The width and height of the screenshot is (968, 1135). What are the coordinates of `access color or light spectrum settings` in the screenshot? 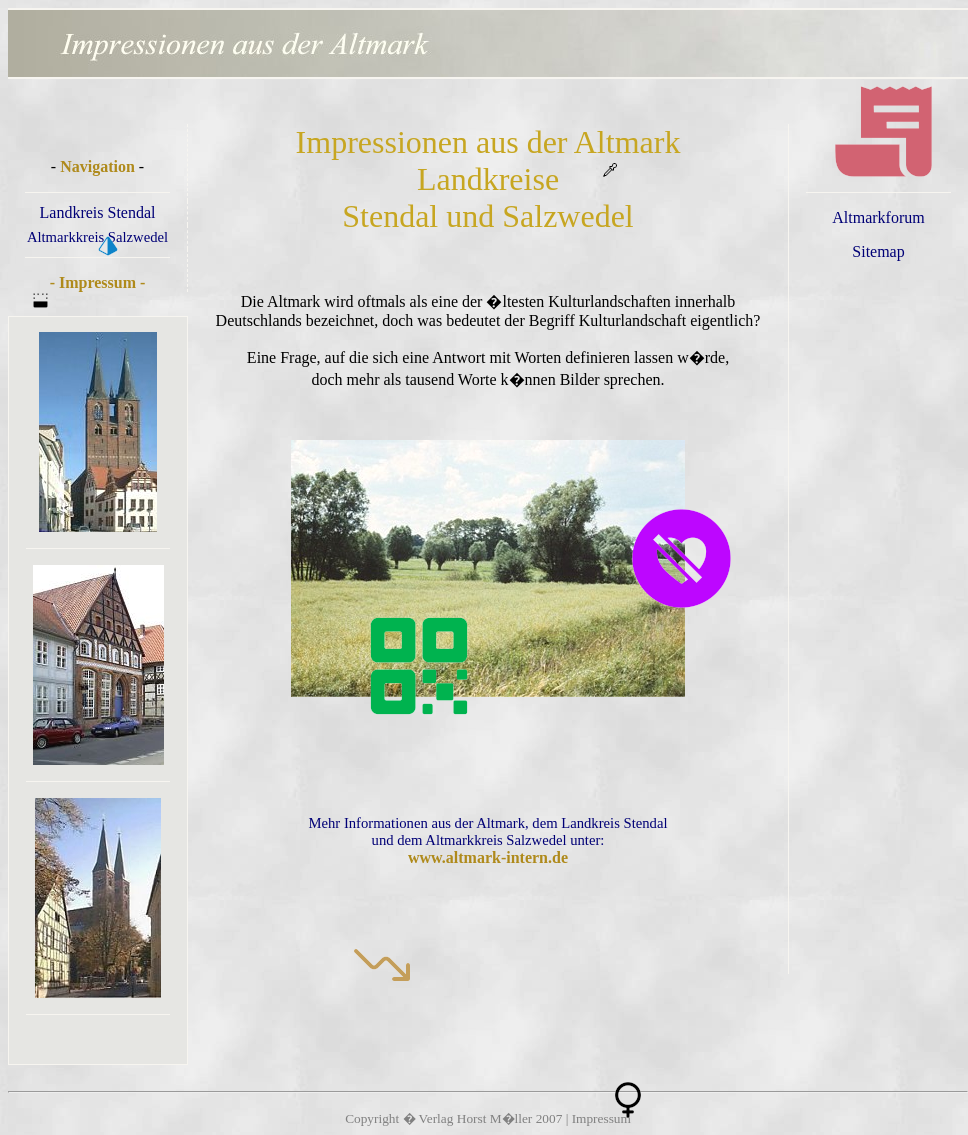 It's located at (108, 246).